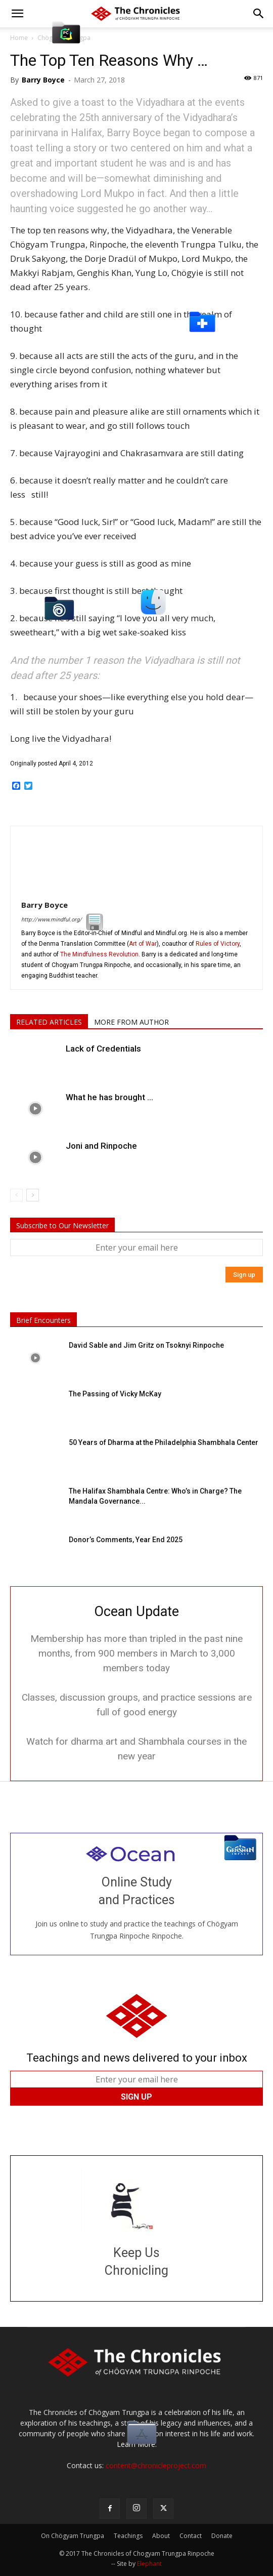 The image size is (273, 2576). What do you see at coordinates (153, 602) in the screenshot?
I see `open Finder to browse files and folders` at bounding box center [153, 602].